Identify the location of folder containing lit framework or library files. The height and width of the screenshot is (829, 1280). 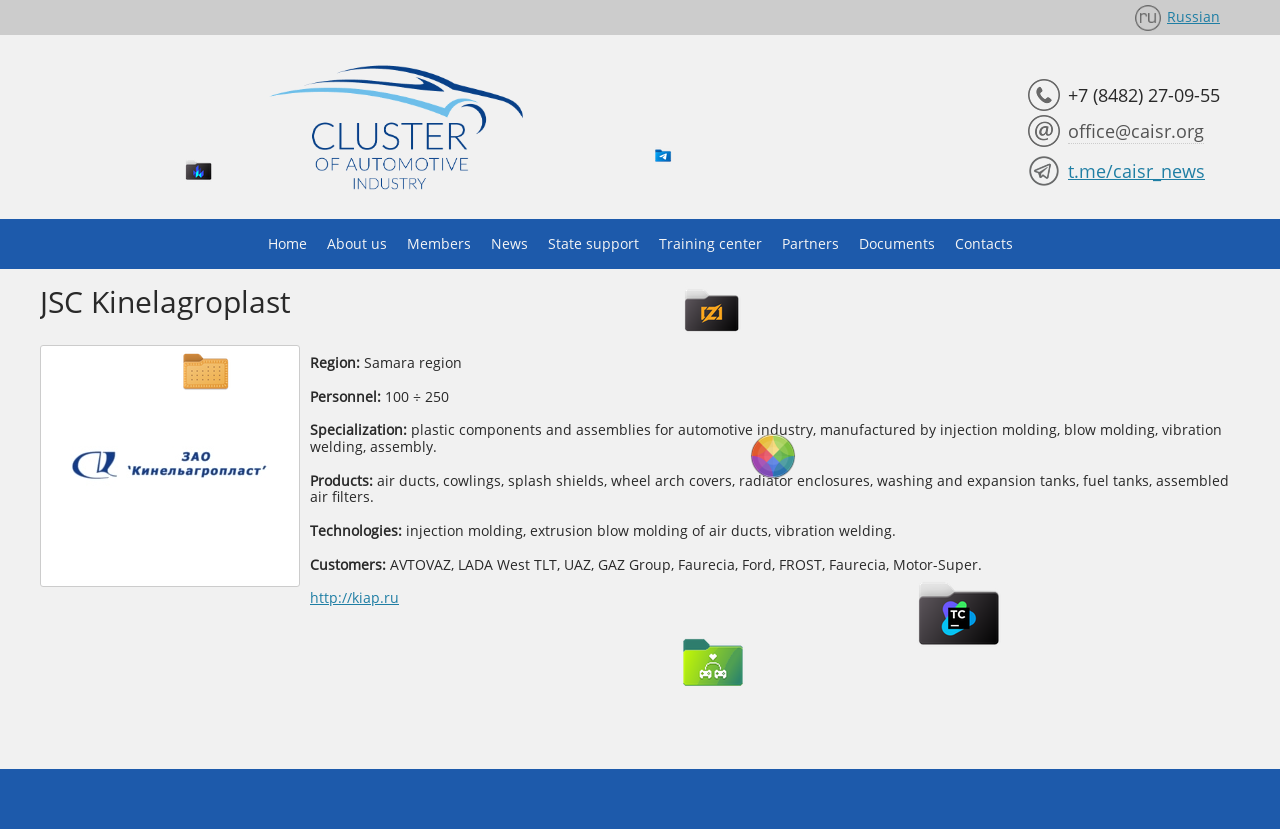
(198, 170).